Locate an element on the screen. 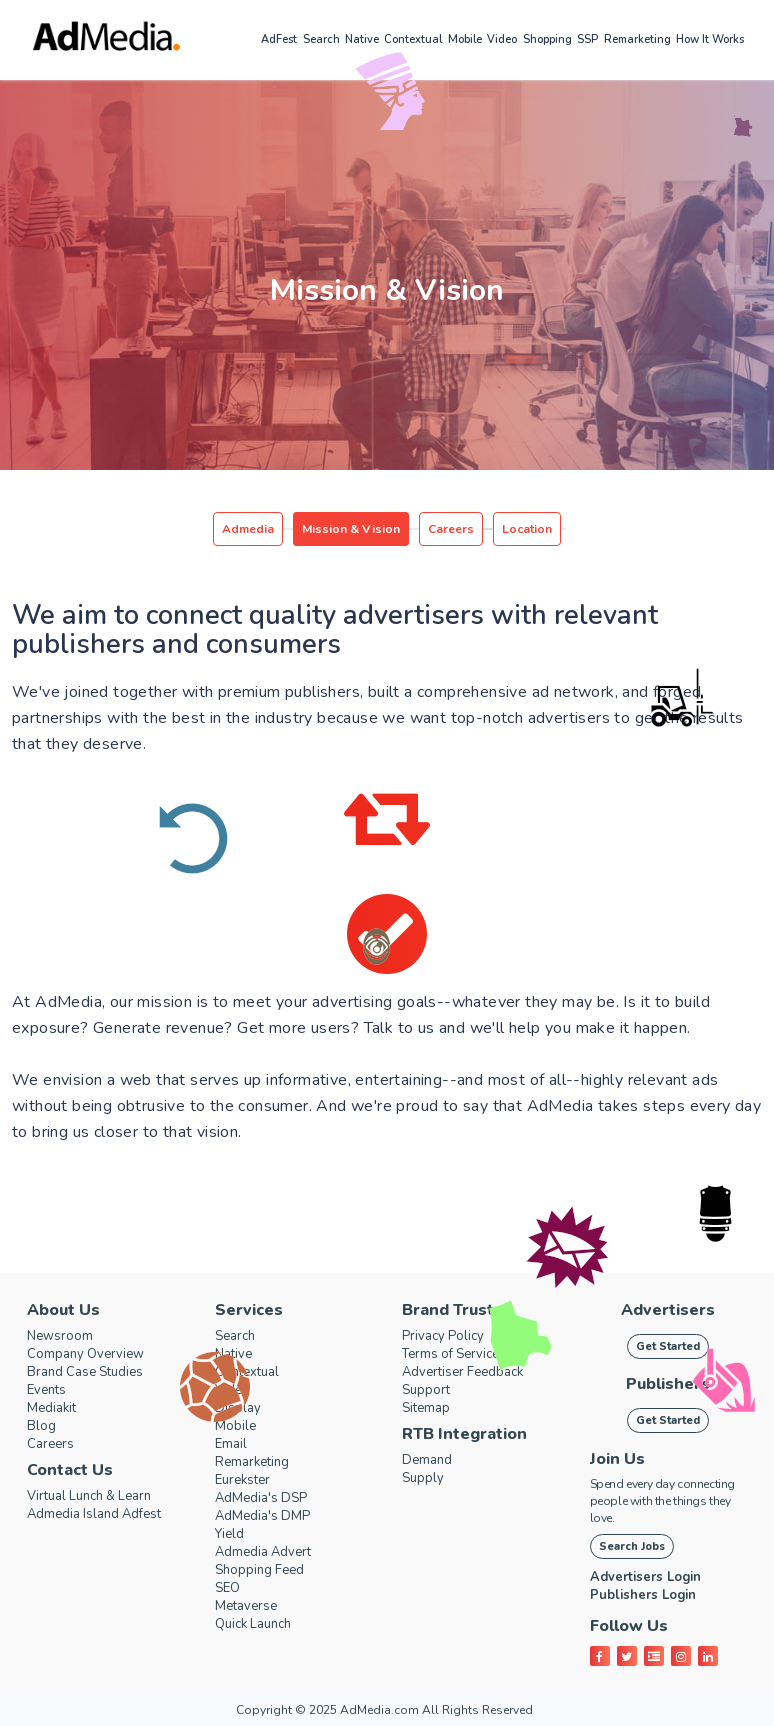 This screenshot has width=774, height=1726. indicates a malicious or dangerous email/message is located at coordinates (567, 1247).